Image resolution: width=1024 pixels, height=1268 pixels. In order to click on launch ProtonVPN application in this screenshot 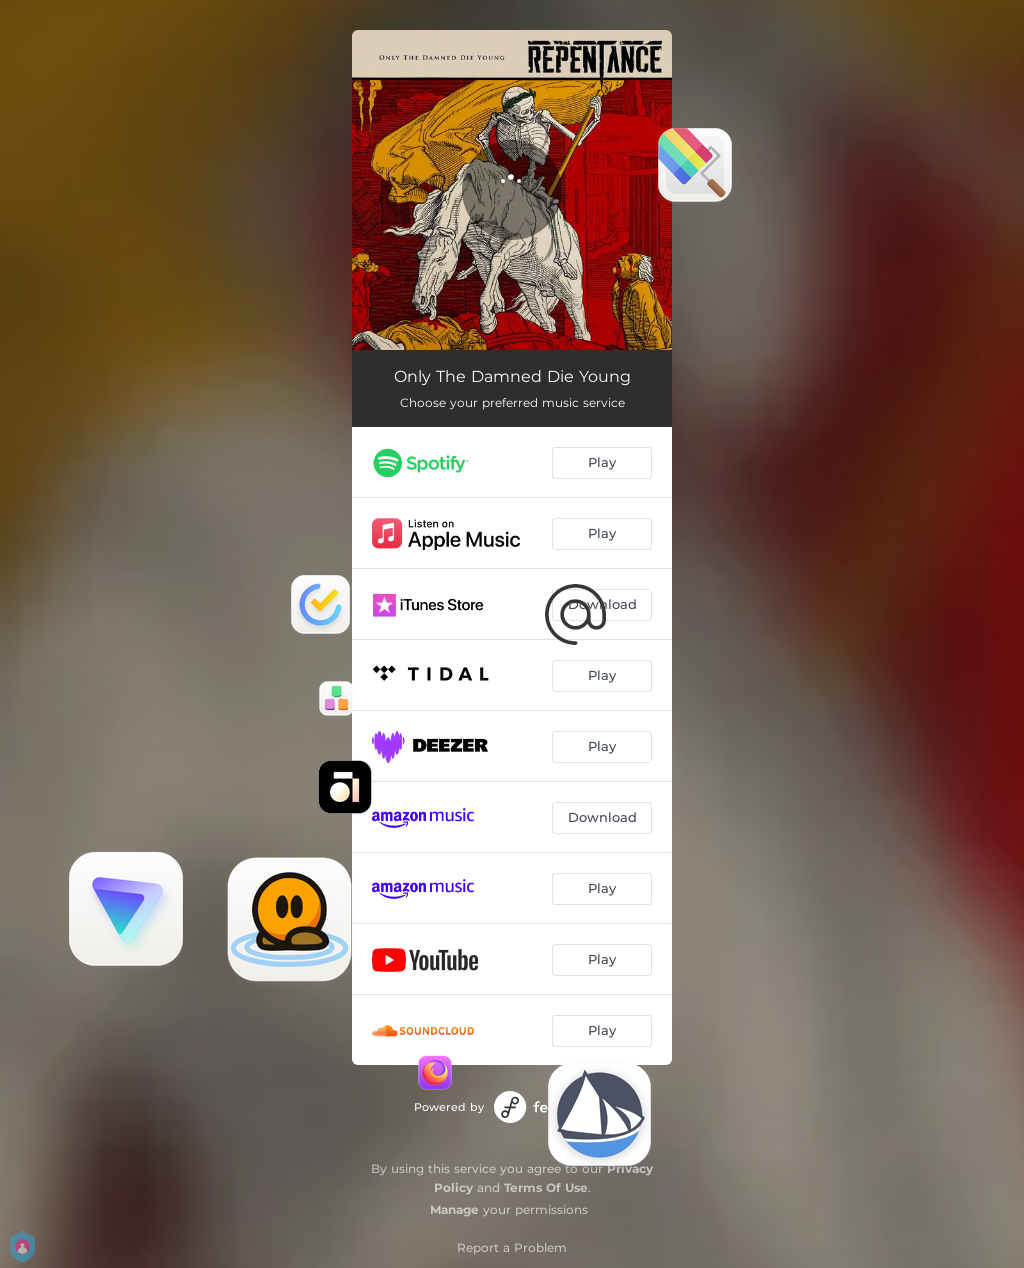, I will do `click(126, 911)`.